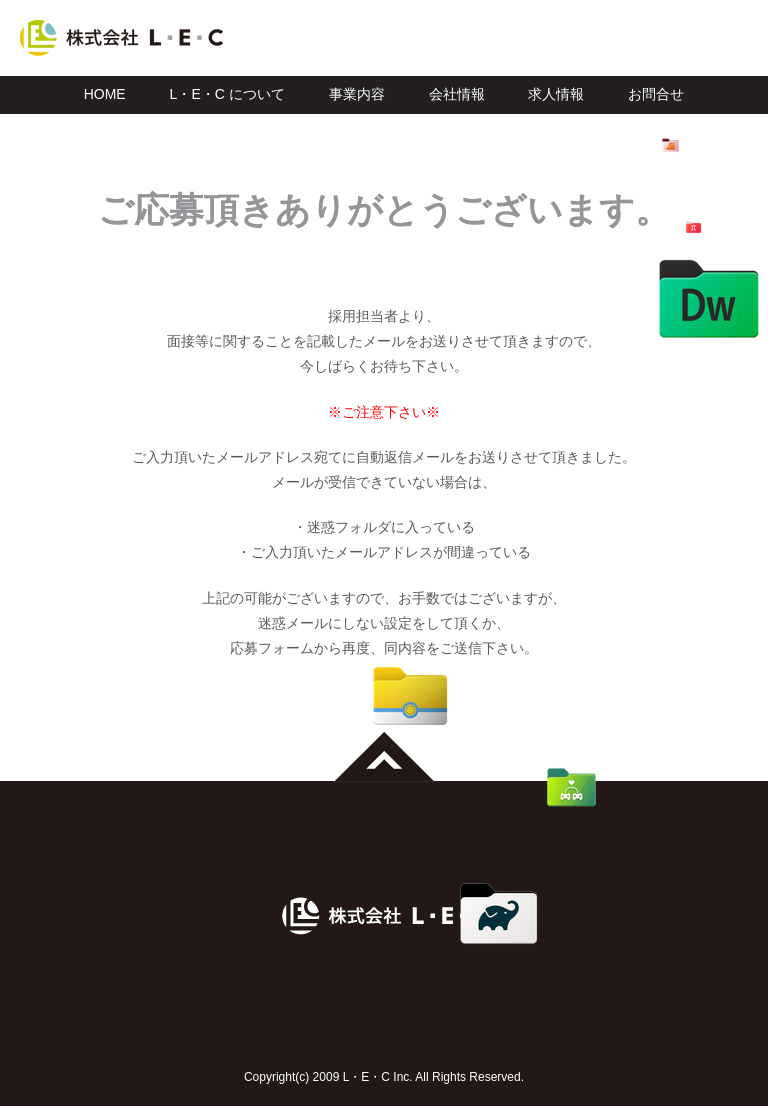  What do you see at coordinates (670, 145) in the screenshot?
I see `open affinity publisher project folder` at bounding box center [670, 145].